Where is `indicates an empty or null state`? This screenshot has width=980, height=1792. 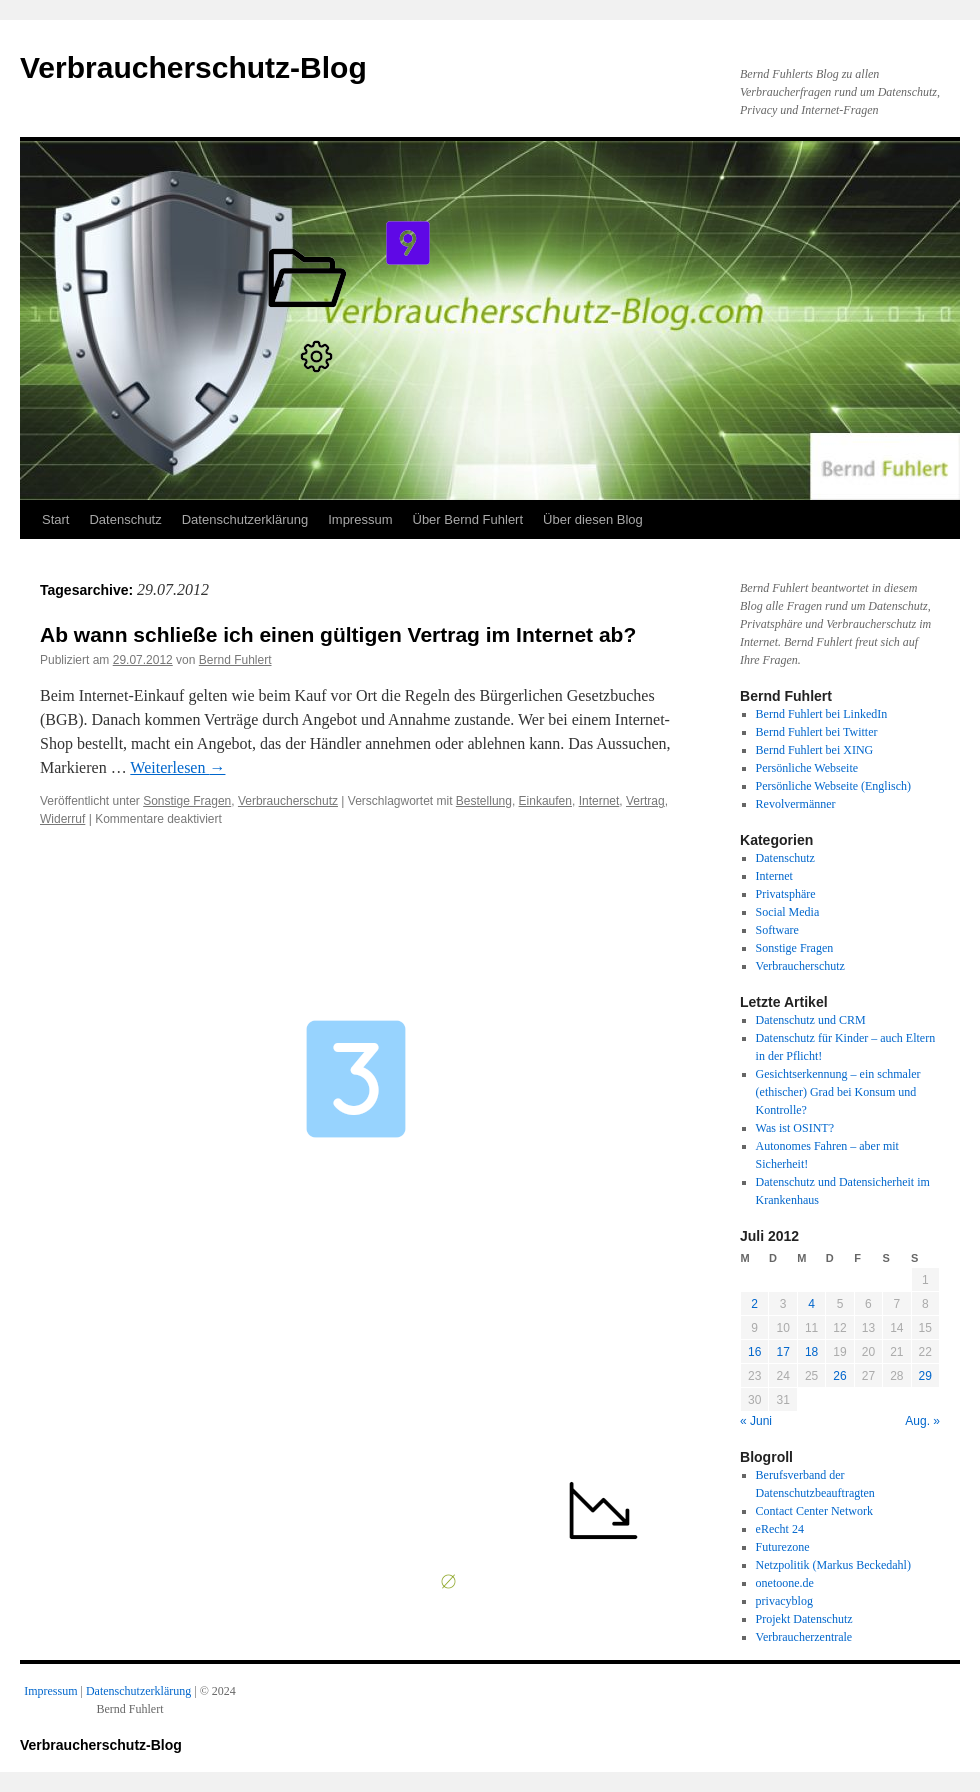 indicates an empty or null state is located at coordinates (448, 1581).